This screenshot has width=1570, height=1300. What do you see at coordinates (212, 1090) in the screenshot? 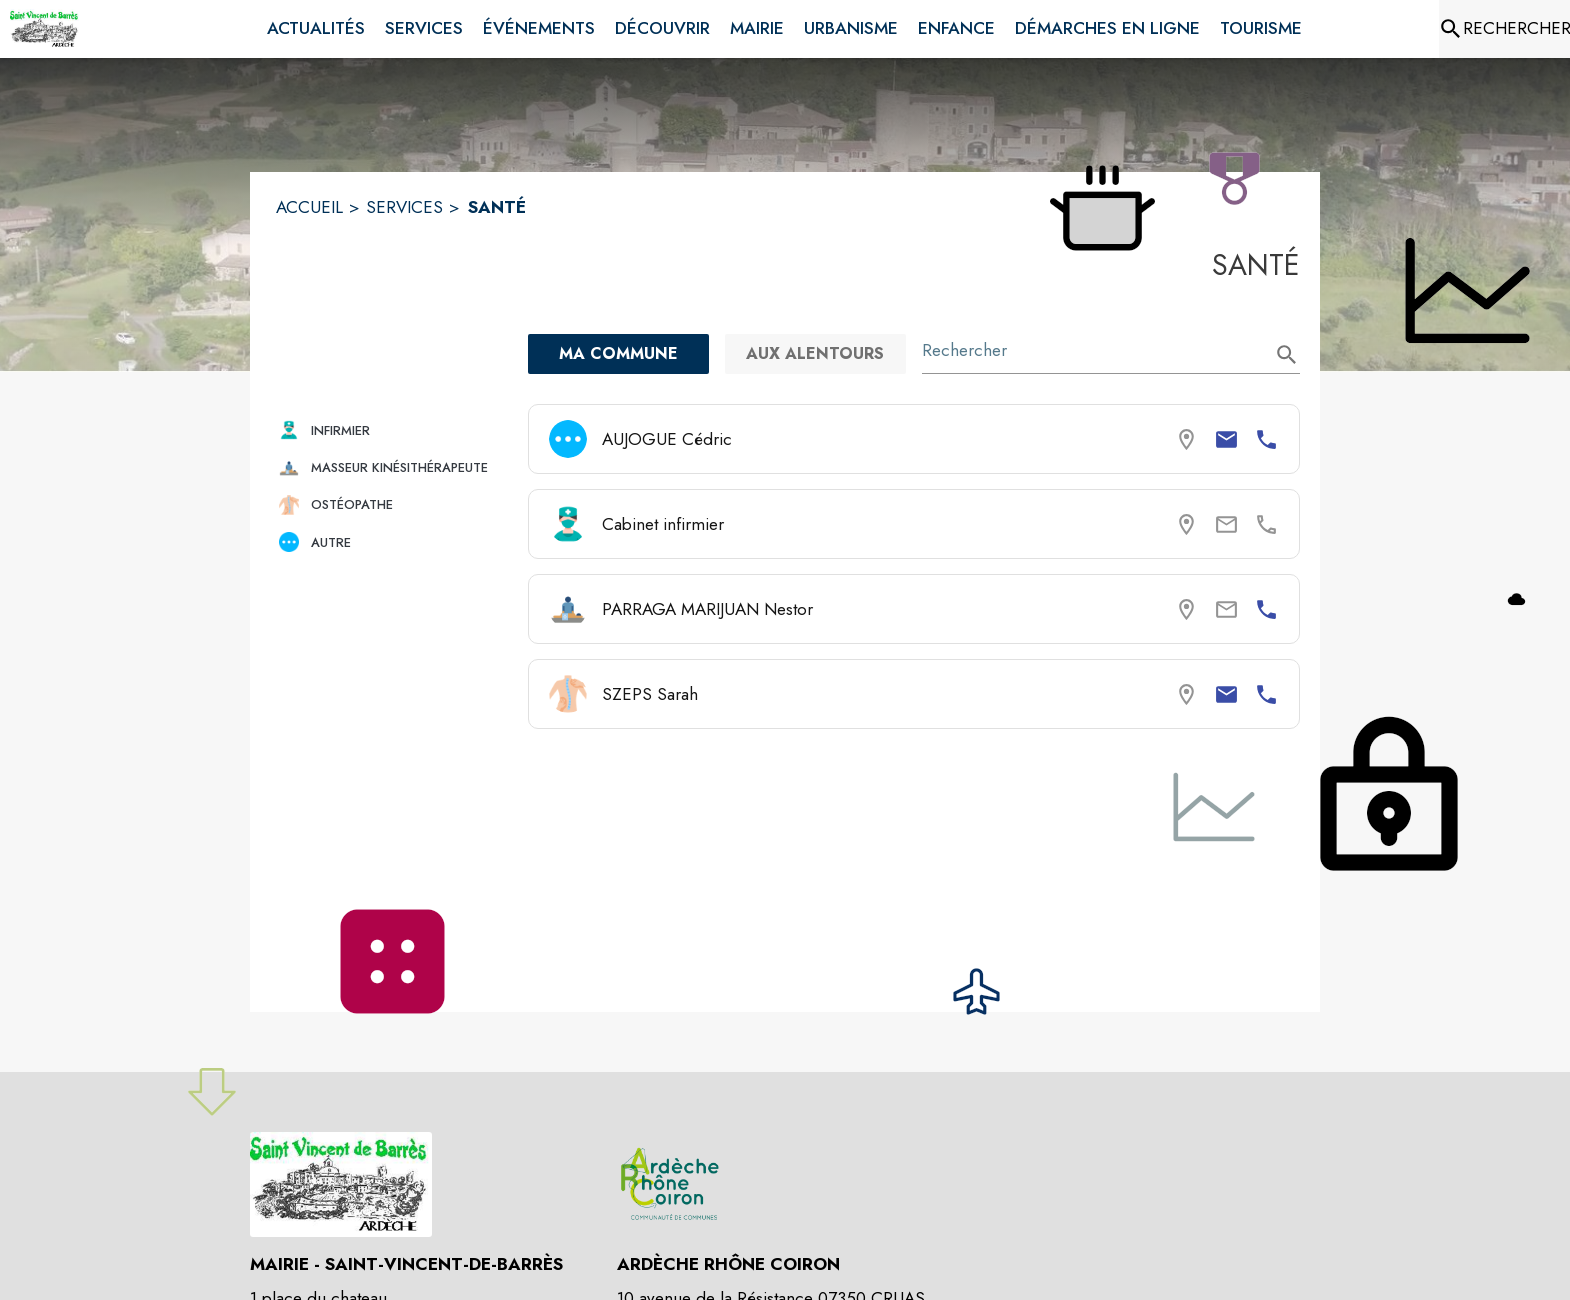
I see `download a file or content` at bounding box center [212, 1090].